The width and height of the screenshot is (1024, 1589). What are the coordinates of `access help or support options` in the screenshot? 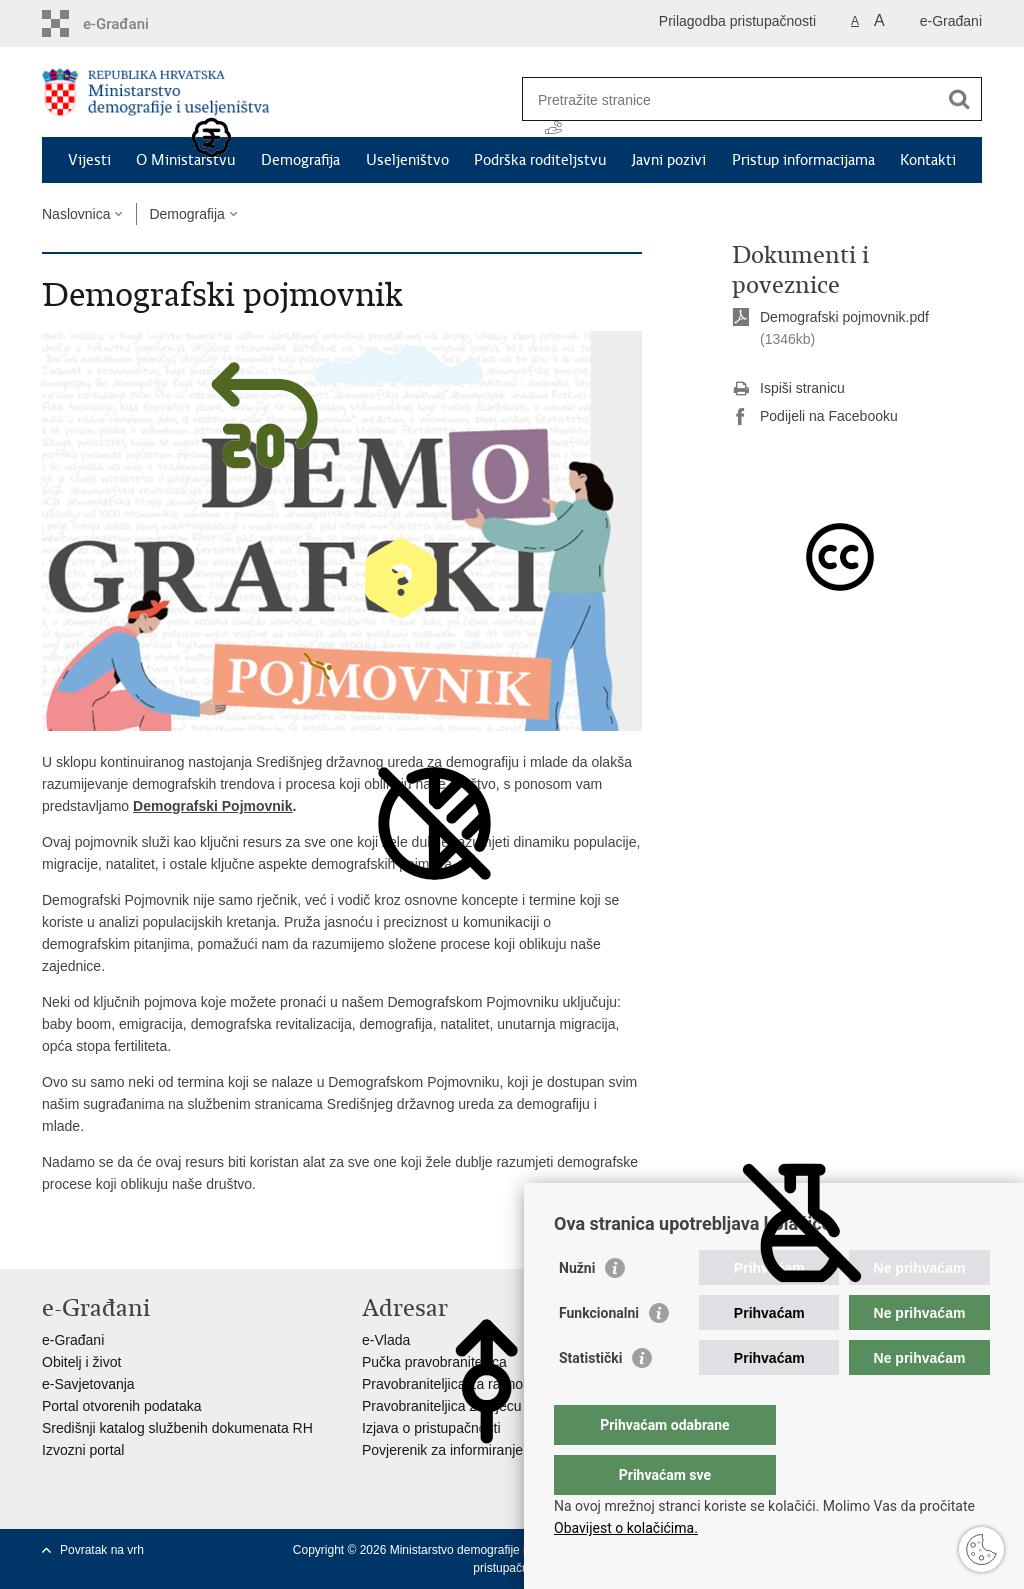 It's located at (401, 578).